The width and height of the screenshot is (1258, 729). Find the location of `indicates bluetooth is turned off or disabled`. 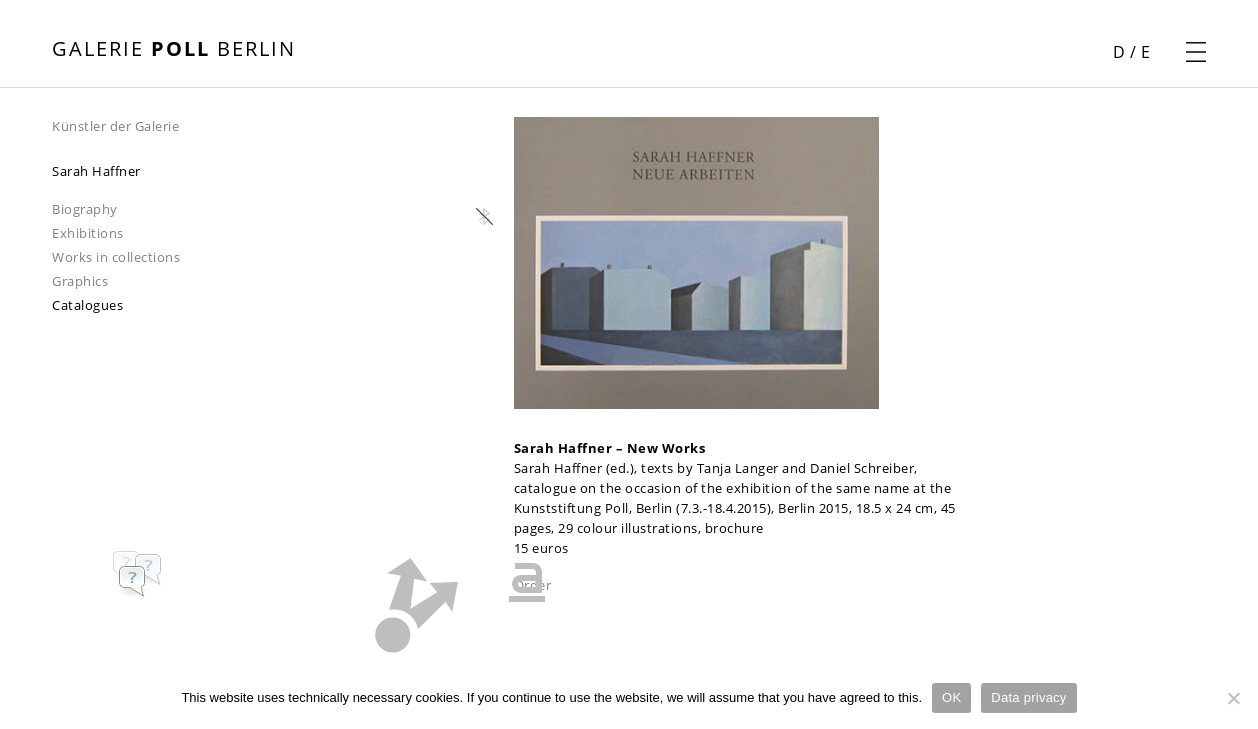

indicates bluetooth is turned off or disabled is located at coordinates (484, 216).